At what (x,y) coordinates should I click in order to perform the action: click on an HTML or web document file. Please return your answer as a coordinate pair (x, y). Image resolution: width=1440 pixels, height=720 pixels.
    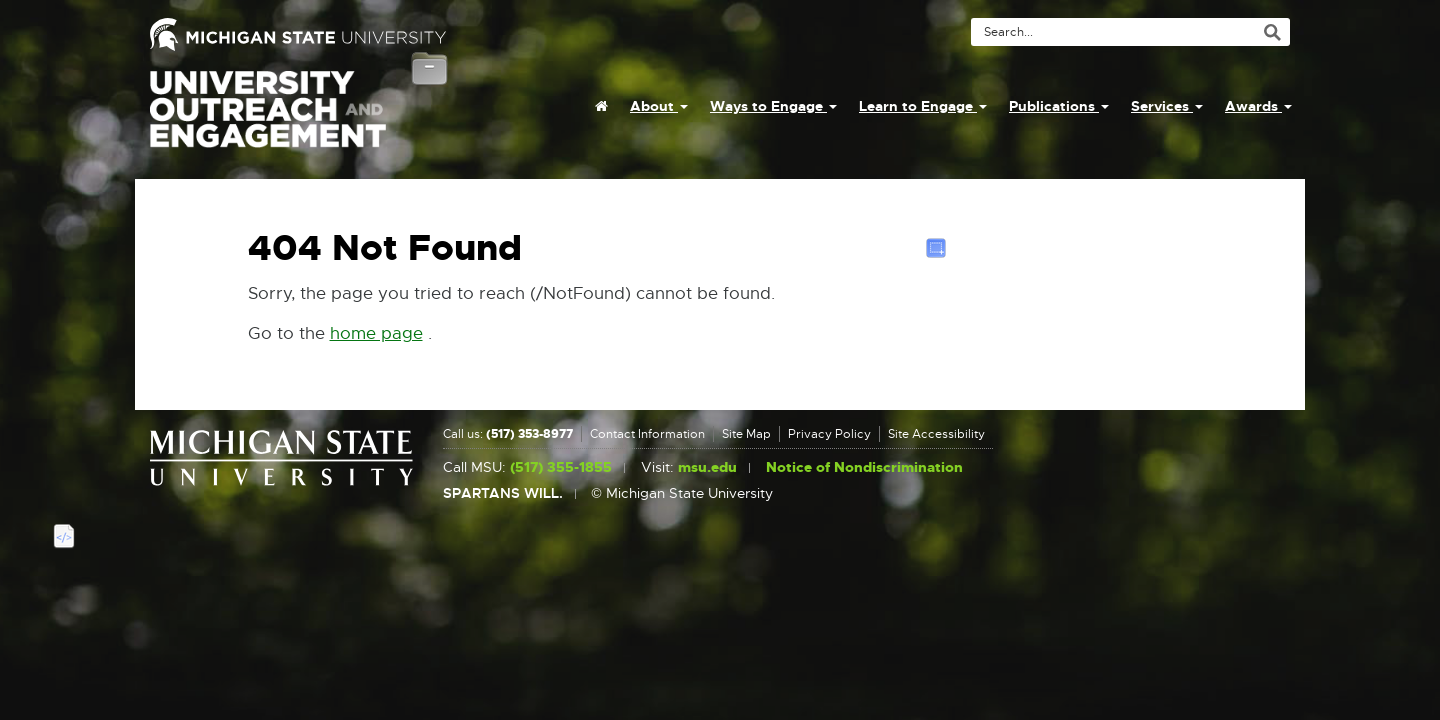
    Looking at the image, I should click on (64, 536).